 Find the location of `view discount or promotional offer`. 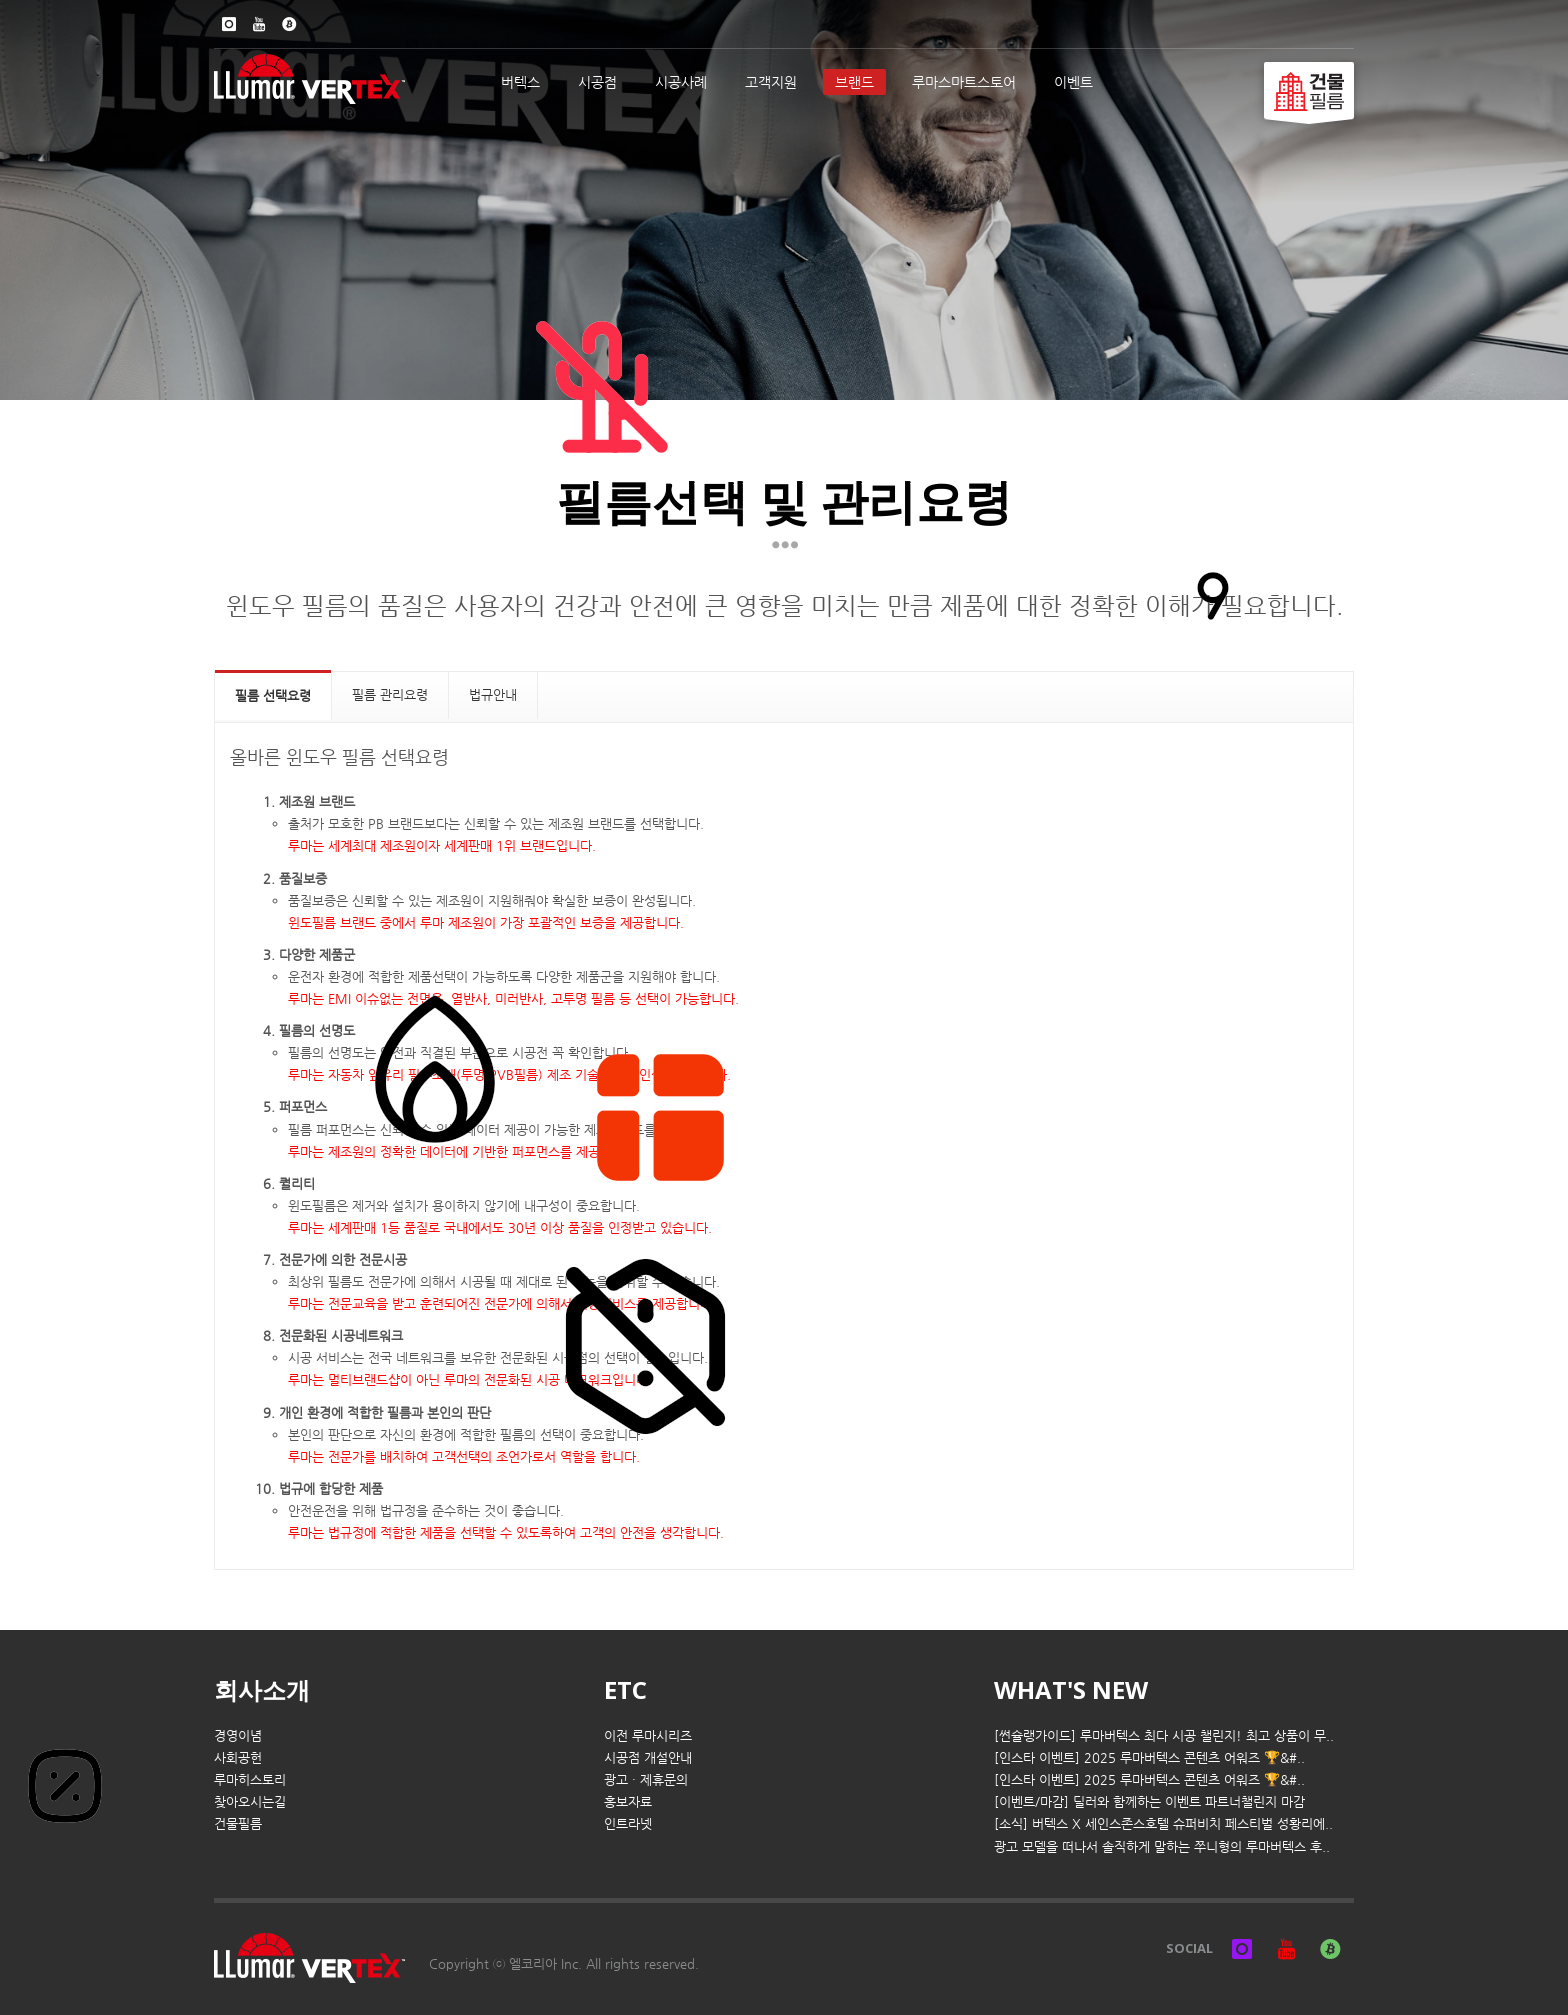

view discount or promotional offer is located at coordinates (65, 1786).